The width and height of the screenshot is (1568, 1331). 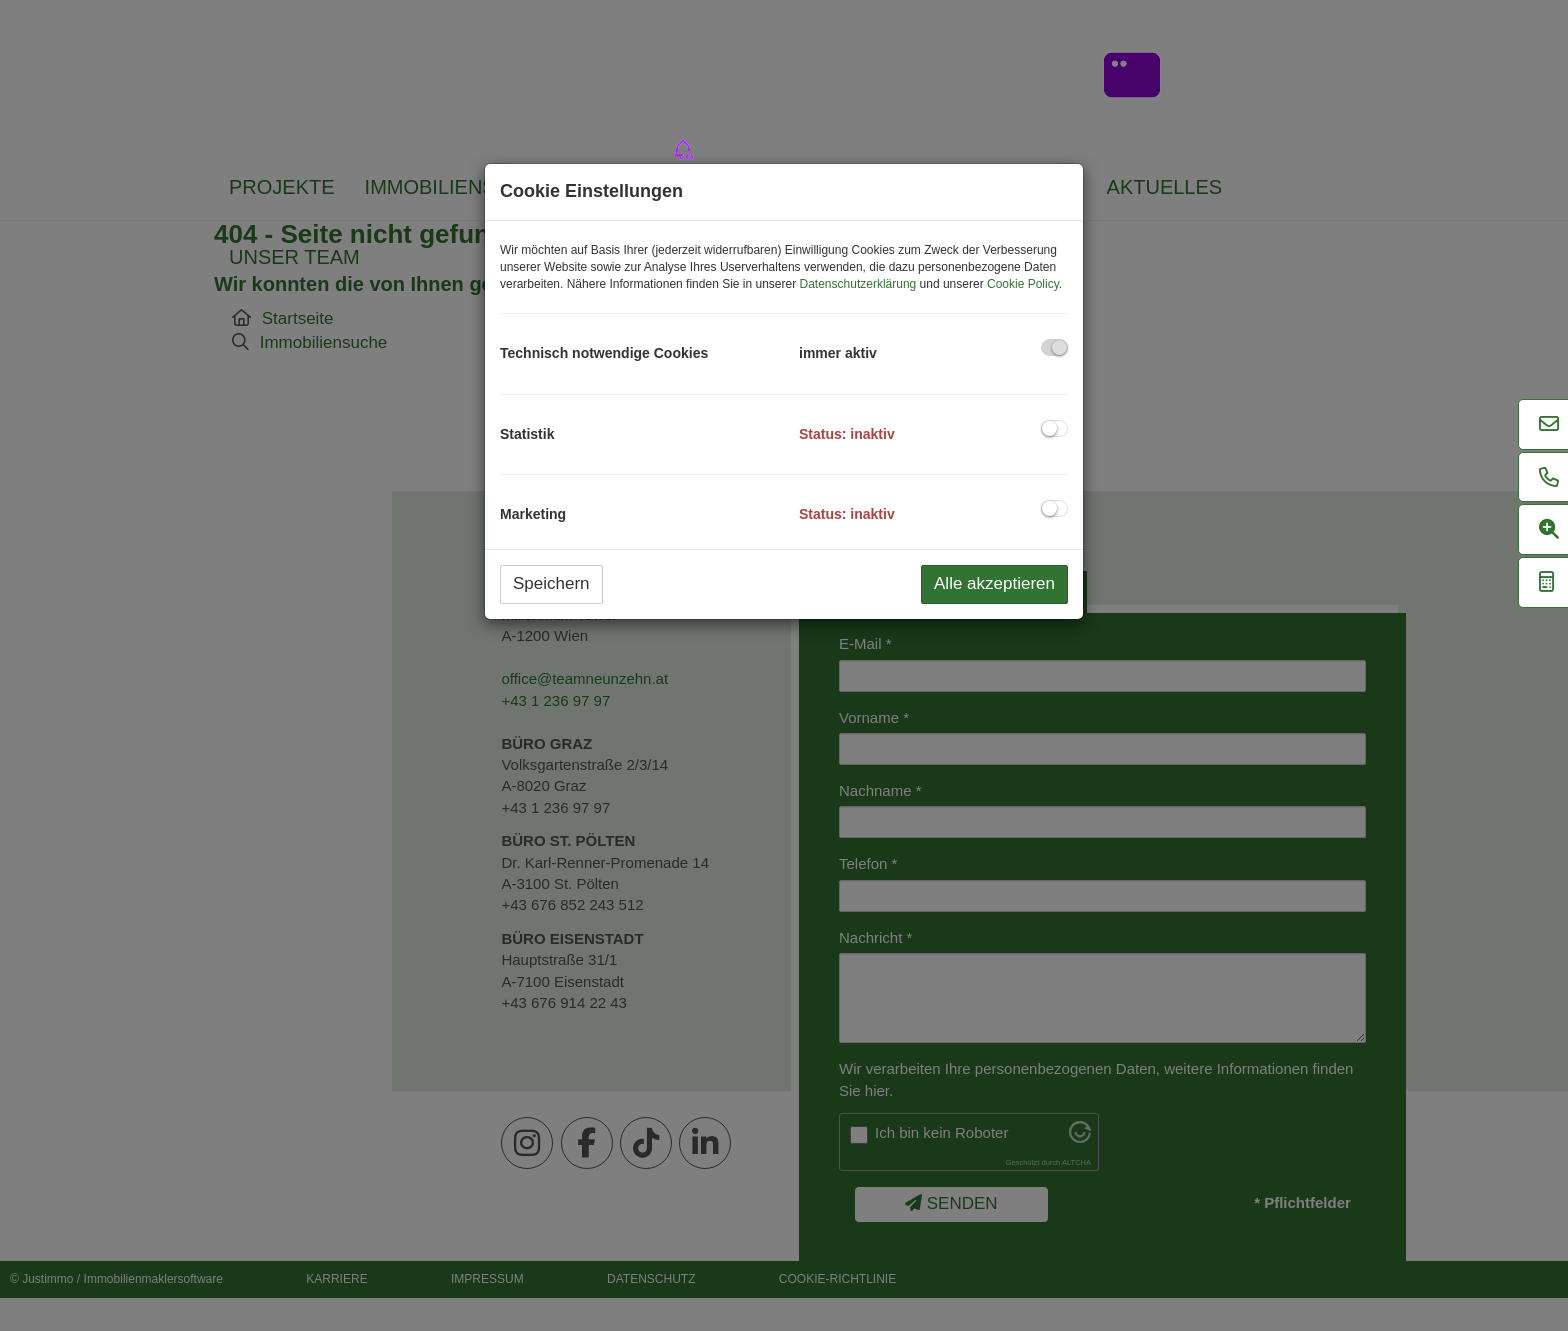 What do you see at coordinates (1132, 75) in the screenshot?
I see `open application window` at bounding box center [1132, 75].